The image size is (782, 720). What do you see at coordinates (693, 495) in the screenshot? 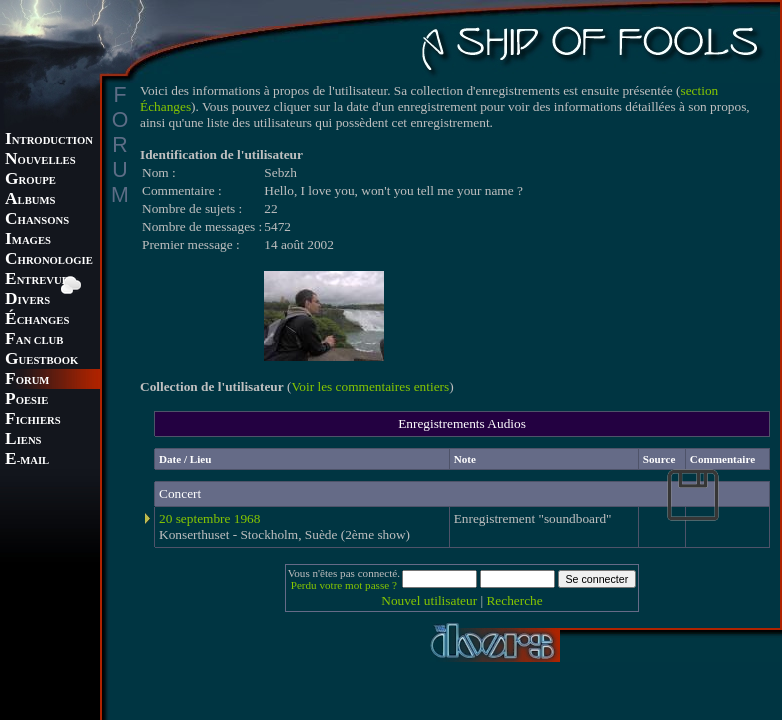
I see `save file to disk` at bounding box center [693, 495].